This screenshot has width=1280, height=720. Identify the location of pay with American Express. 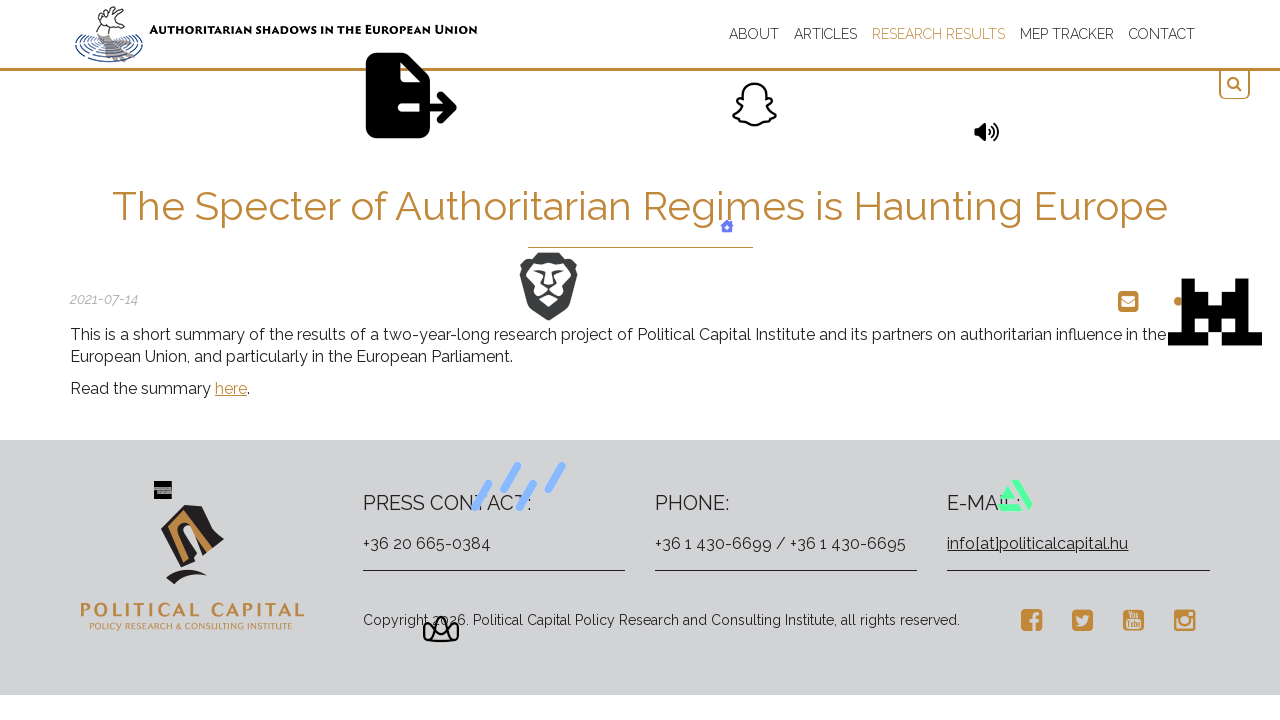
(163, 490).